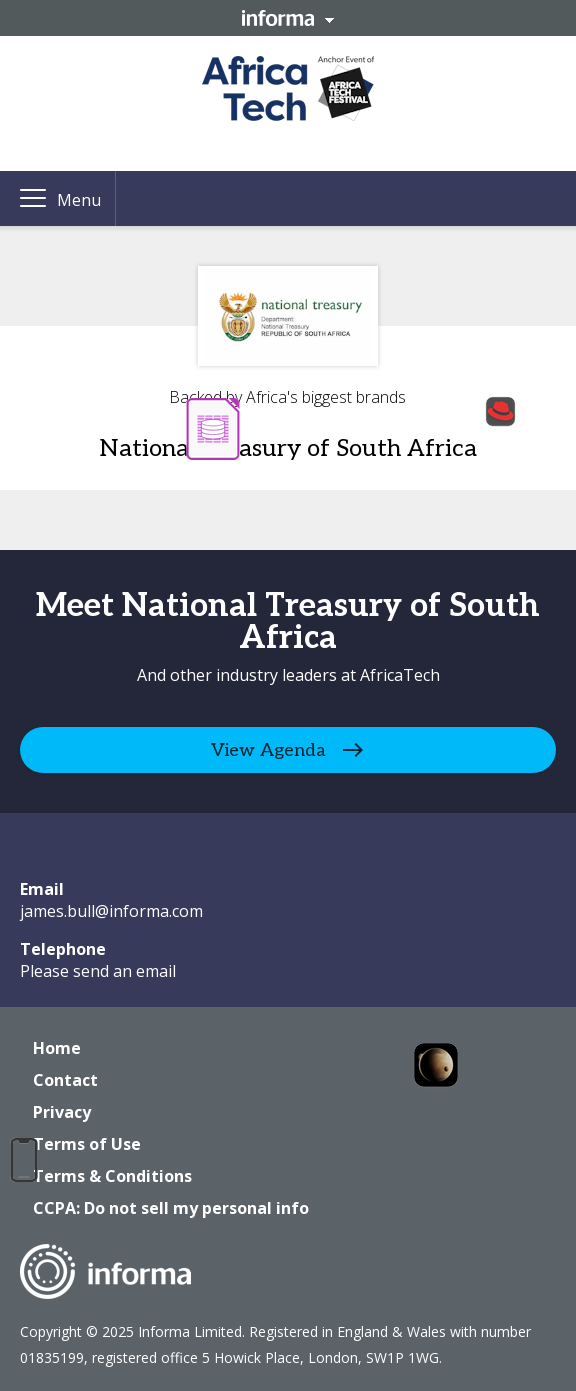 This screenshot has height=1391, width=576. What do you see at coordinates (500, 411) in the screenshot?
I see `open Red Hat Enterprise Linux application` at bounding box center [500, 411].